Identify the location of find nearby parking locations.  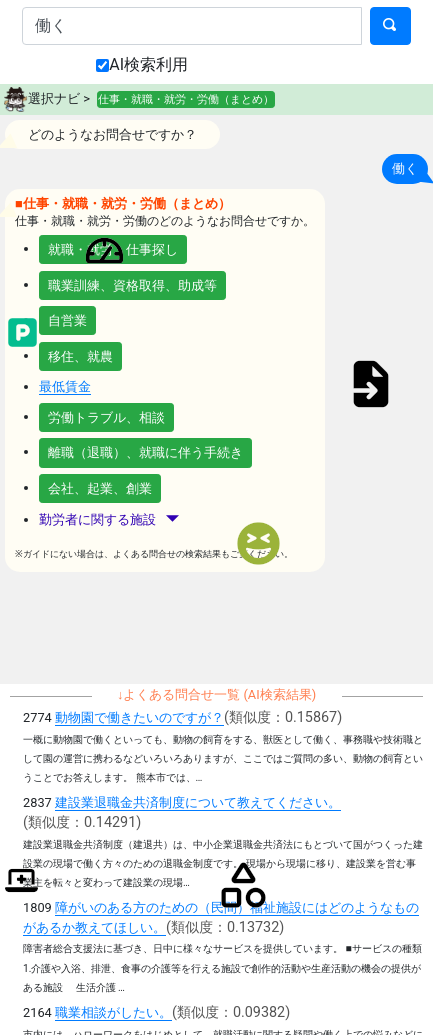
(22, 332).